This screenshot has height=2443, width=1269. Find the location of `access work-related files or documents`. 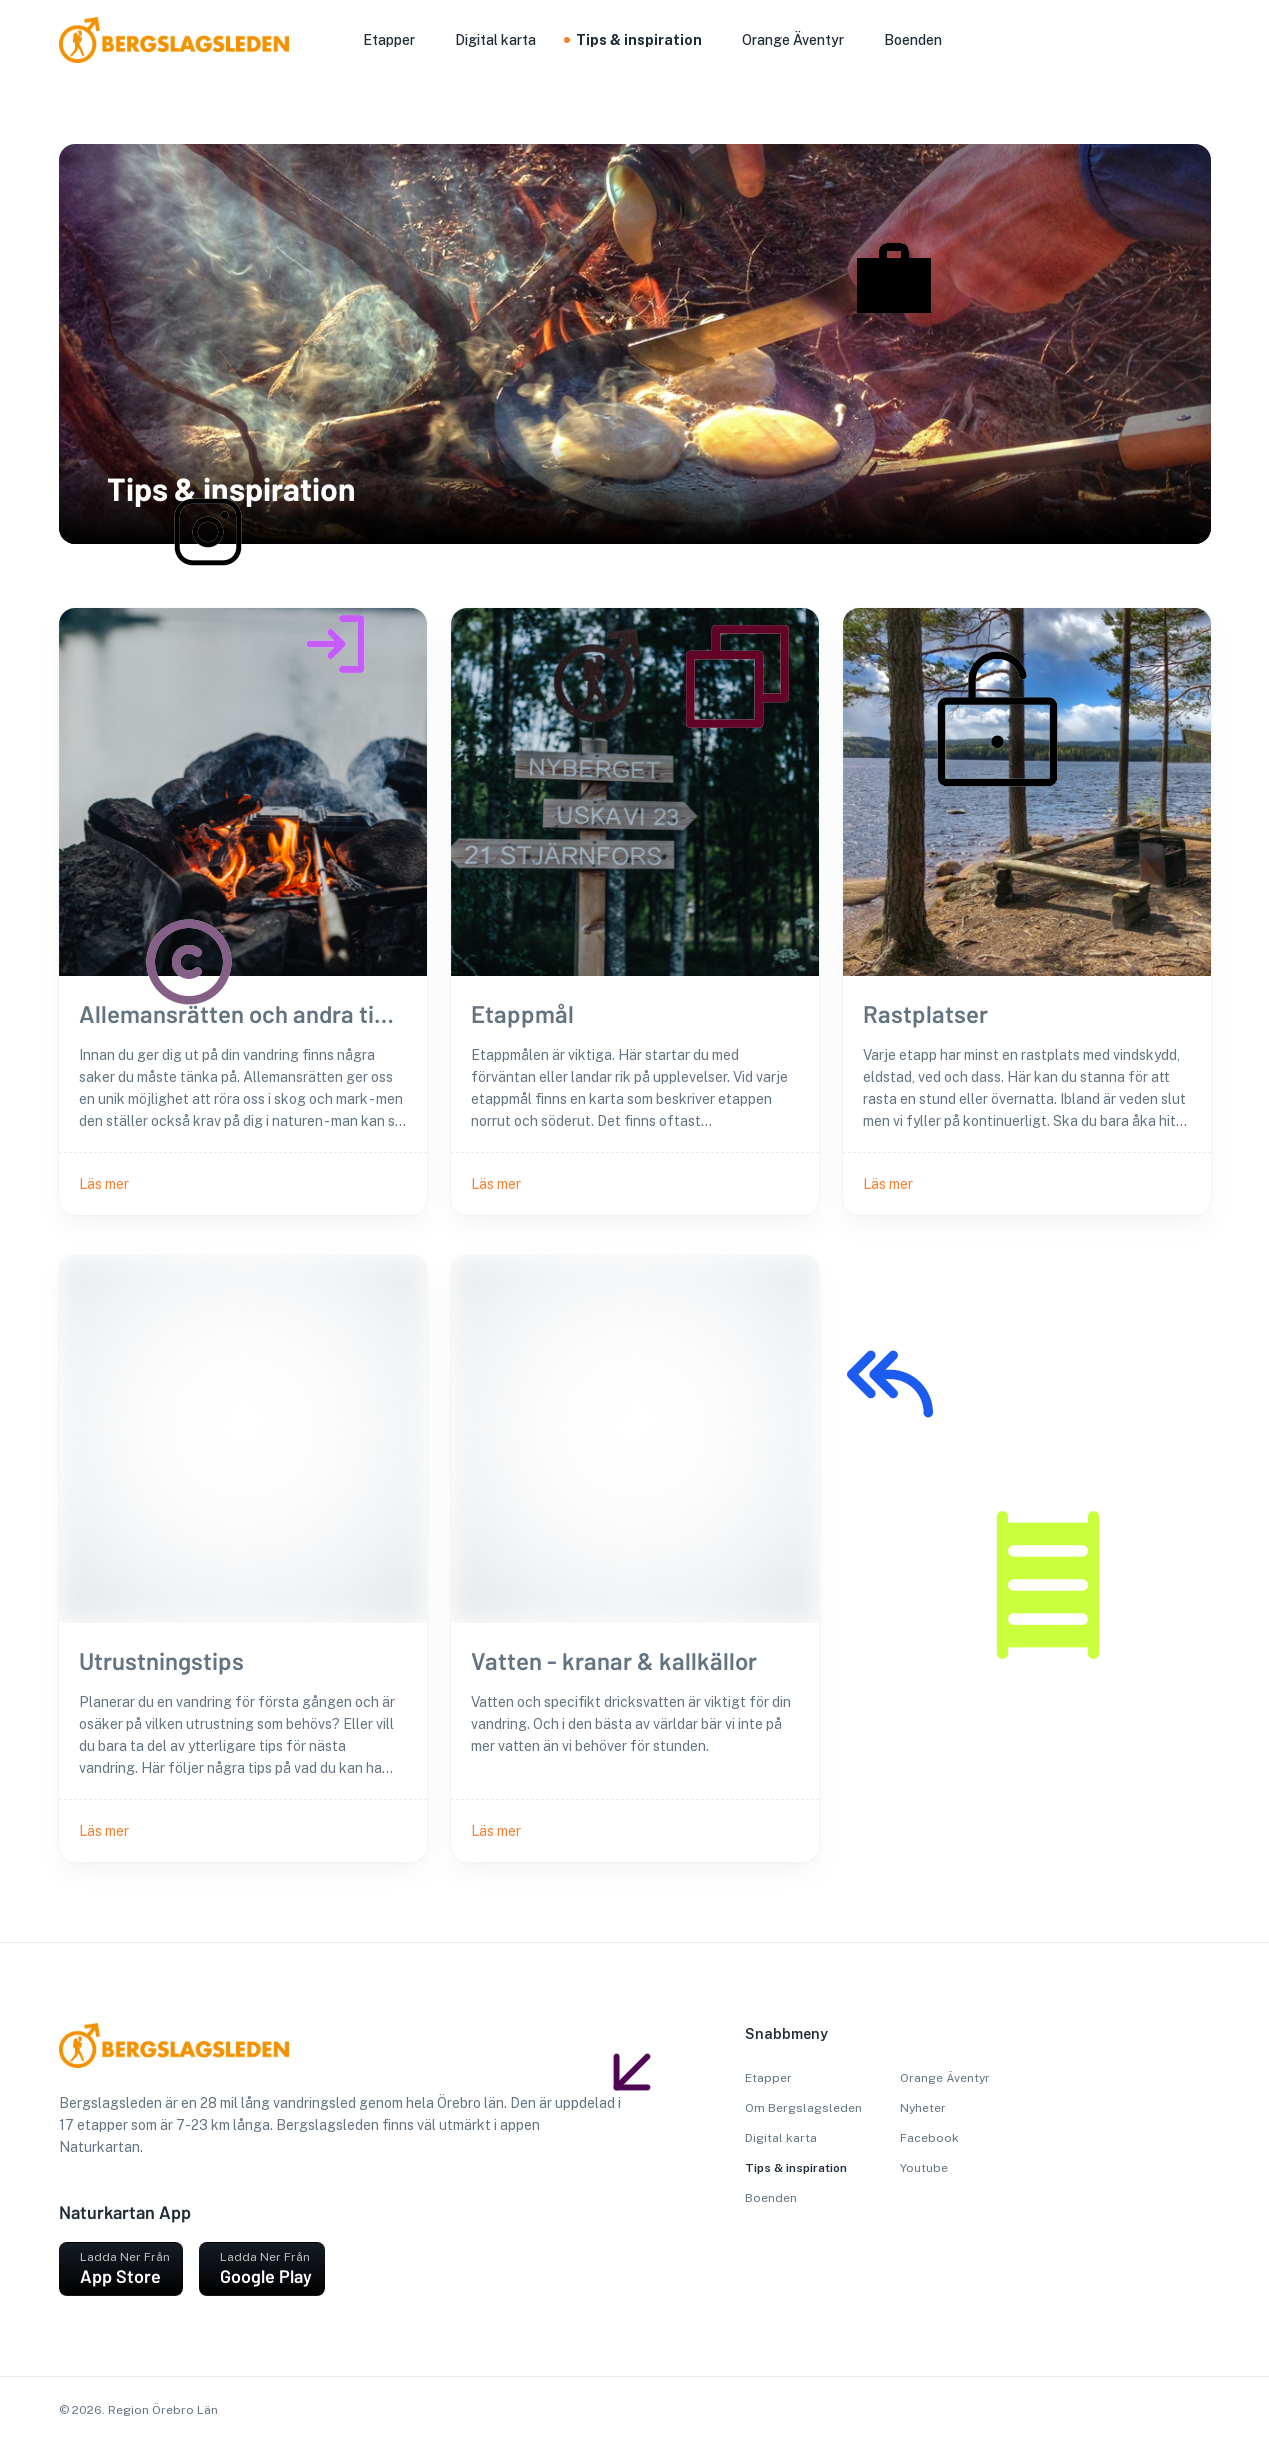

access work-related files or documents is located at coordinates (894, 280).